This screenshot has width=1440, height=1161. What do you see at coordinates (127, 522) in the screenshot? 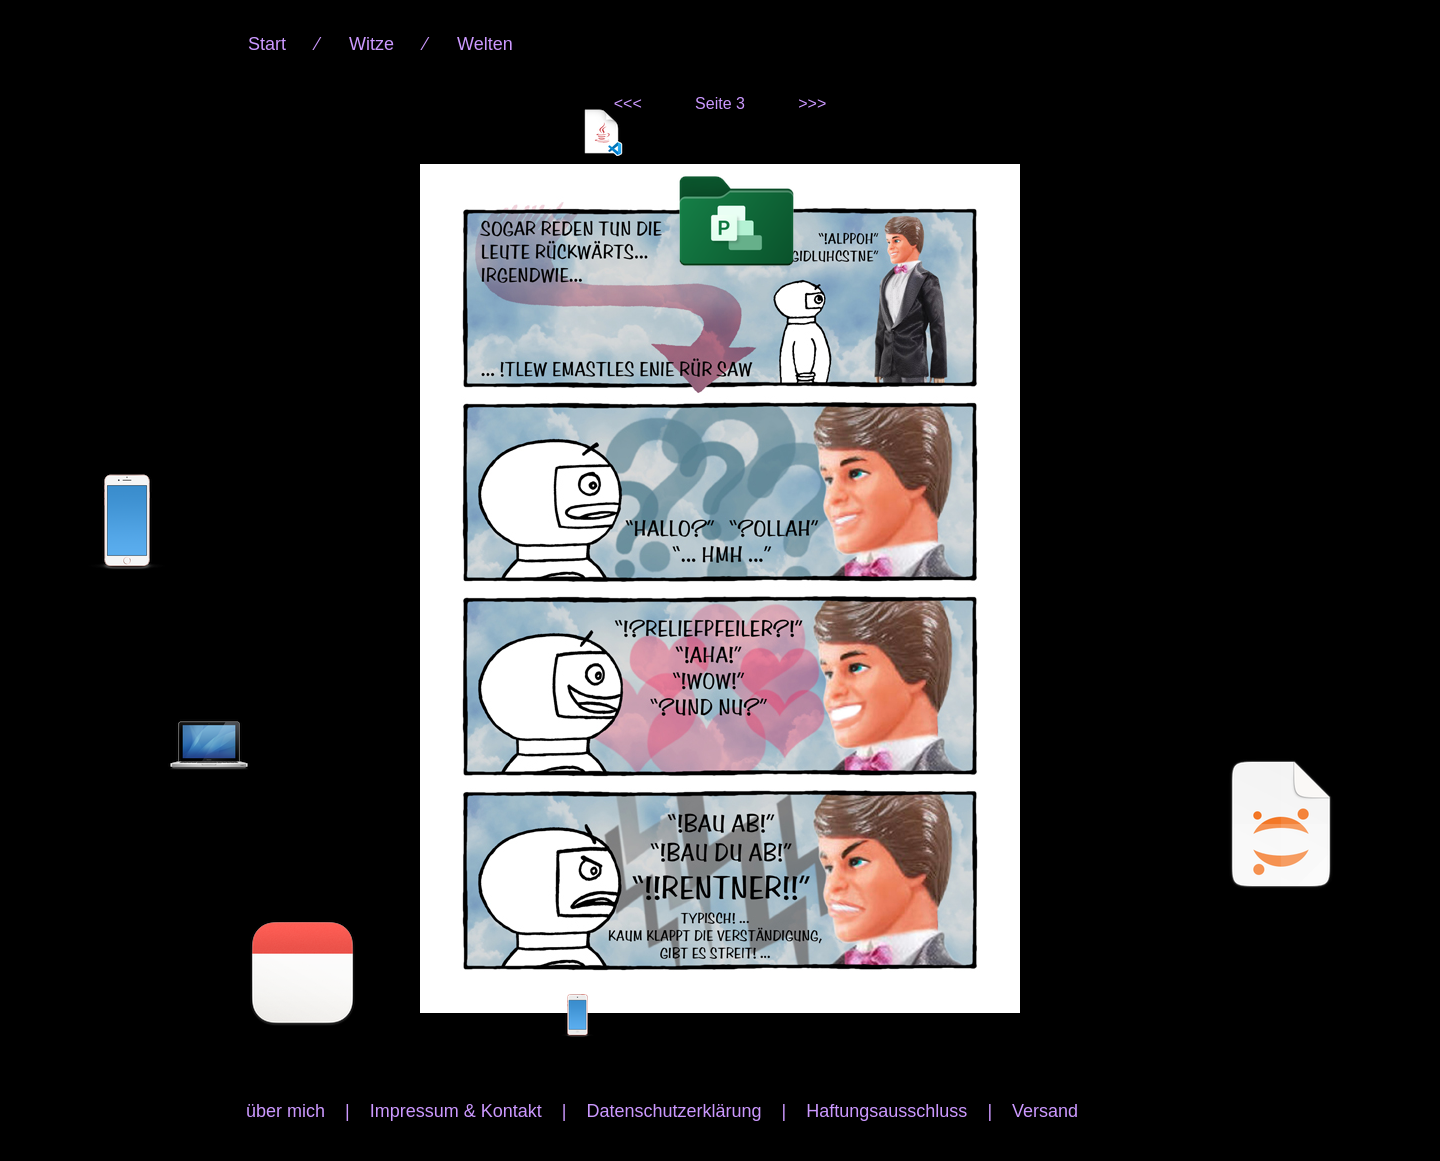
I see `indicates a connected iPhone device` at bounding box center [127, 522].